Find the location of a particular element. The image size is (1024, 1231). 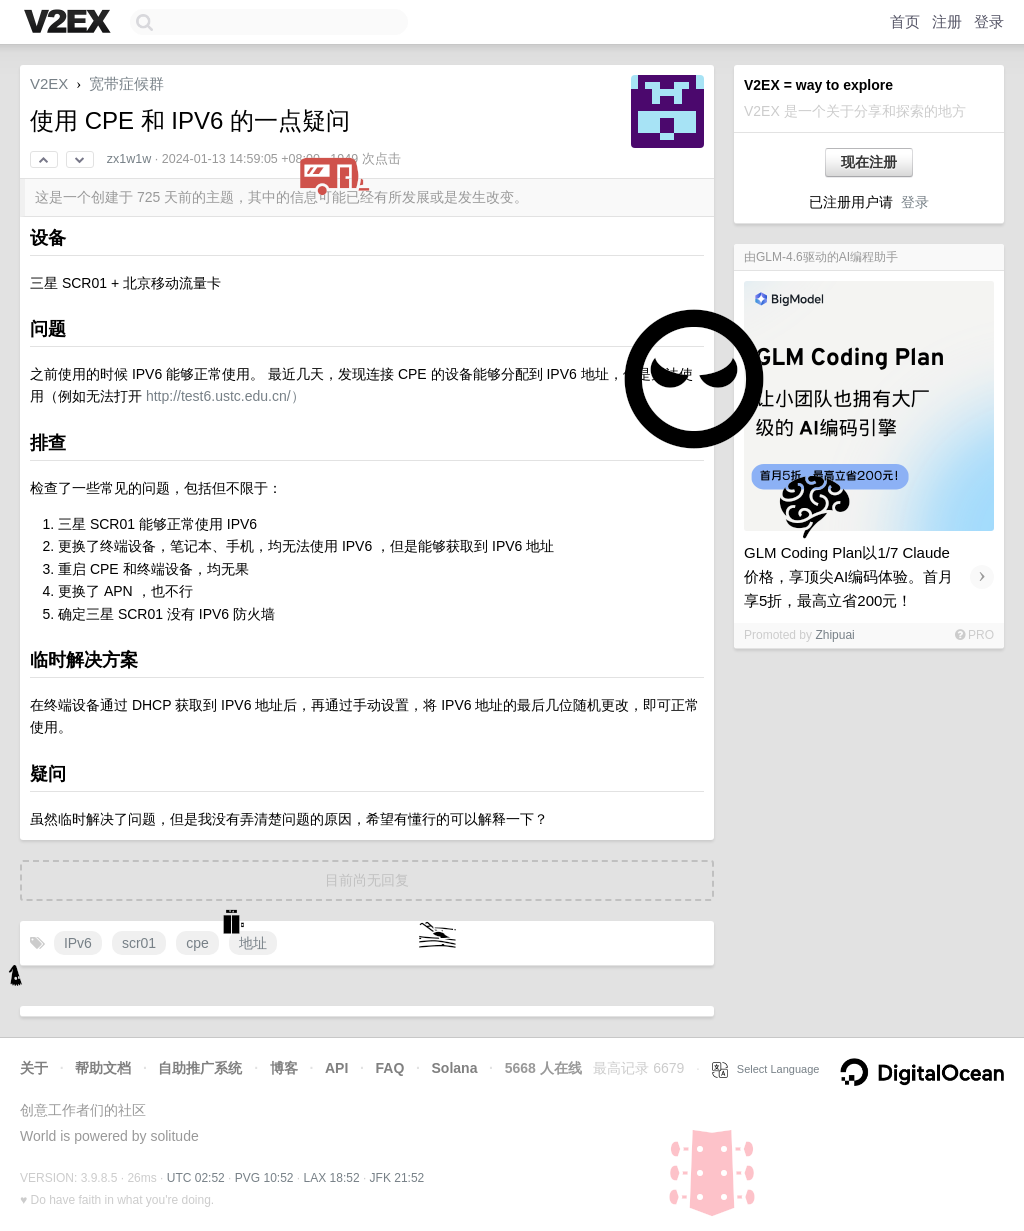

select cultist character class is located at coordinates (15, 975).